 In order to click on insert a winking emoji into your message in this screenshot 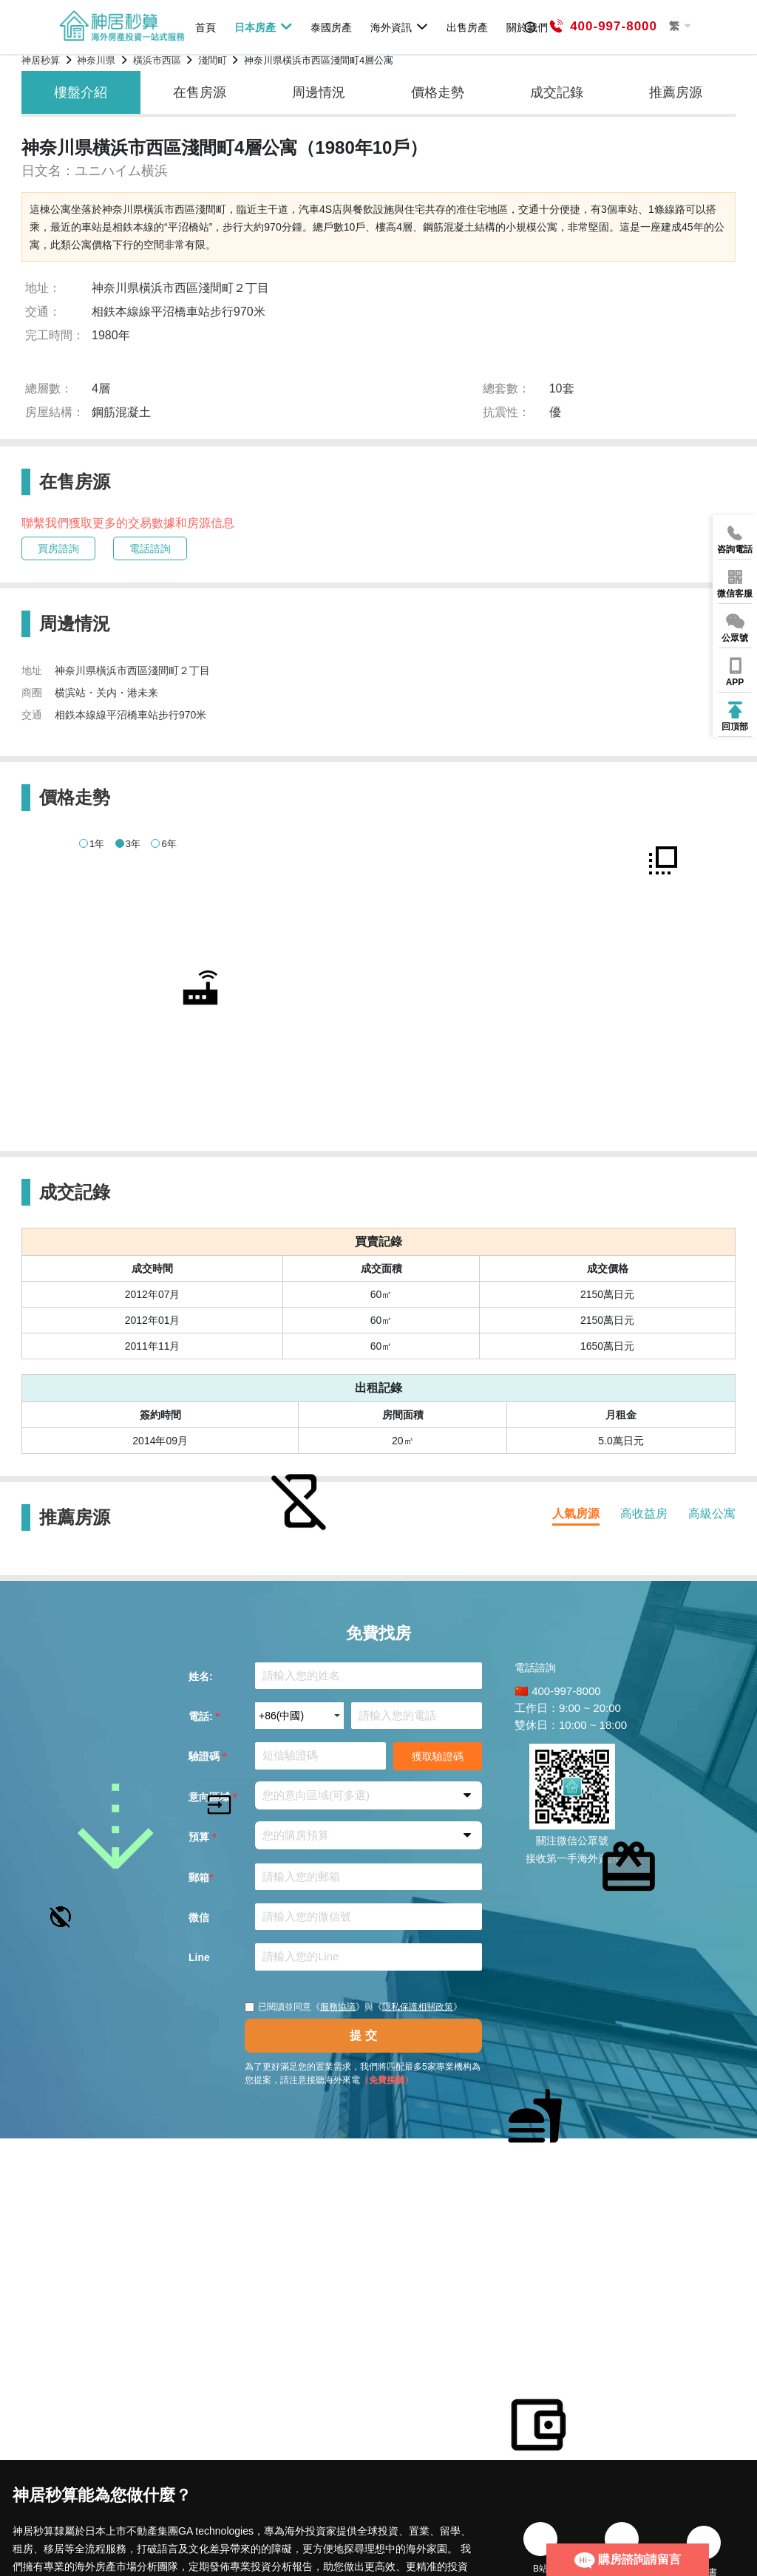, I will do `click(530, 27)`.